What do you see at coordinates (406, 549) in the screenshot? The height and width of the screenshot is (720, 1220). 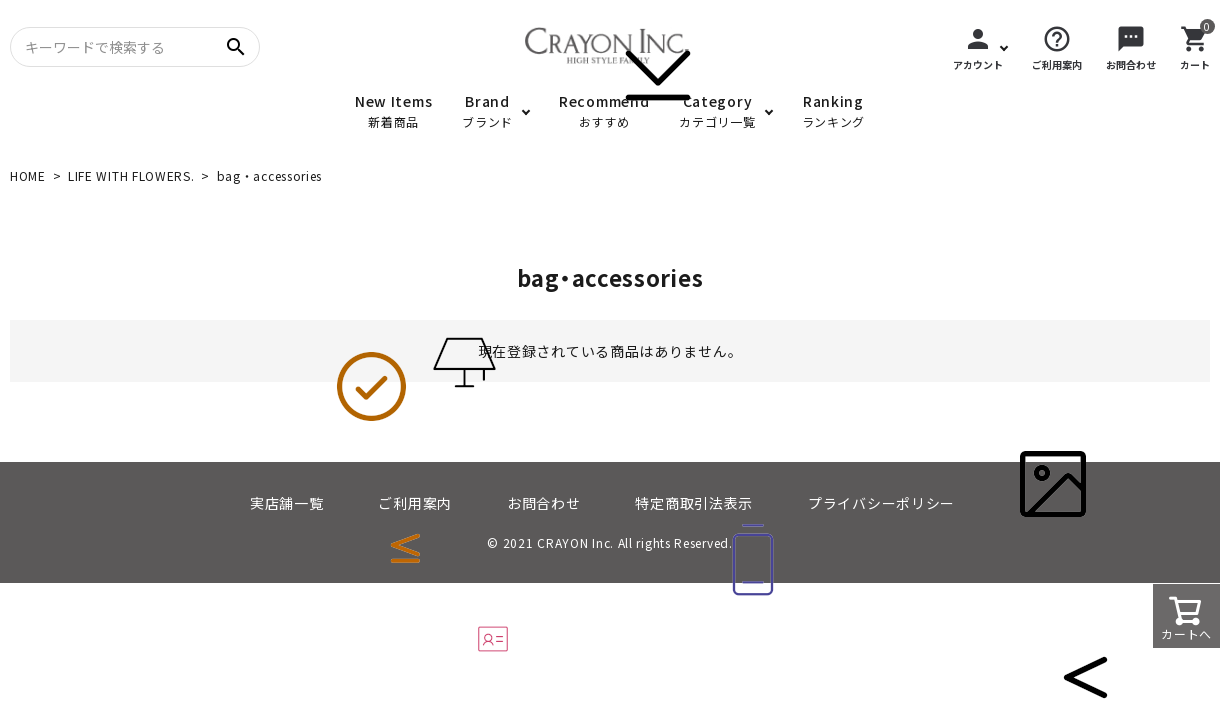 I see `less than or equal to comparison operator` at bounding box center [406, 549].